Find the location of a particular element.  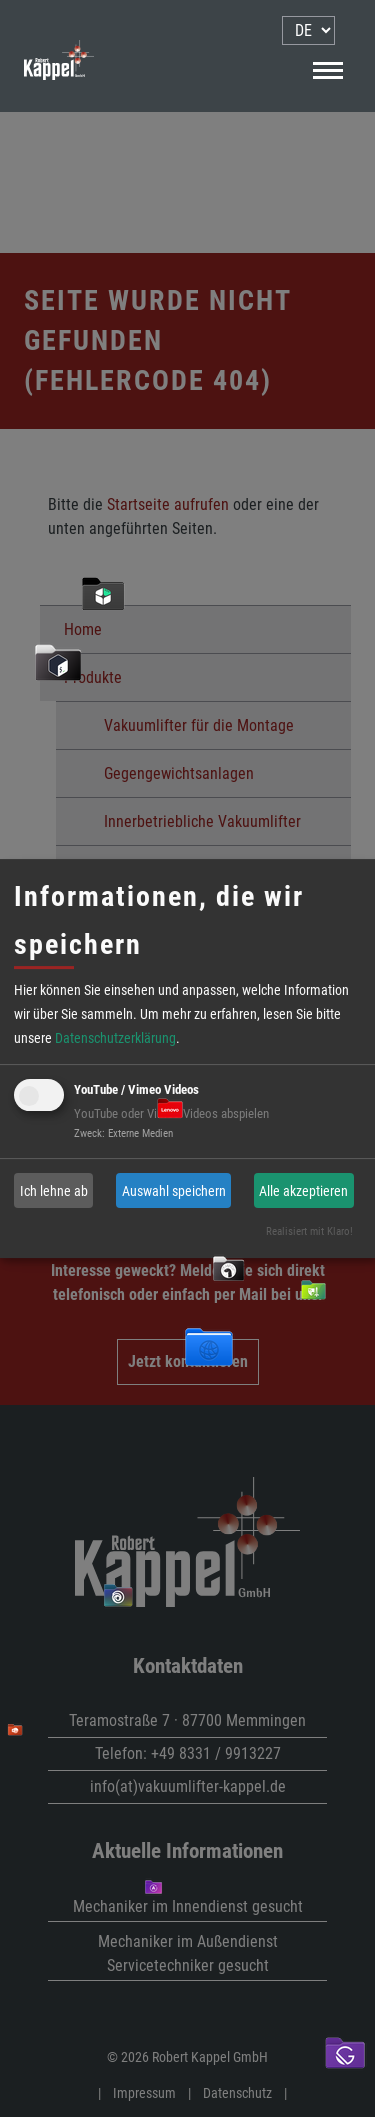

open folder containing PowerPoint presentations is located at coordinates (15, 1730).